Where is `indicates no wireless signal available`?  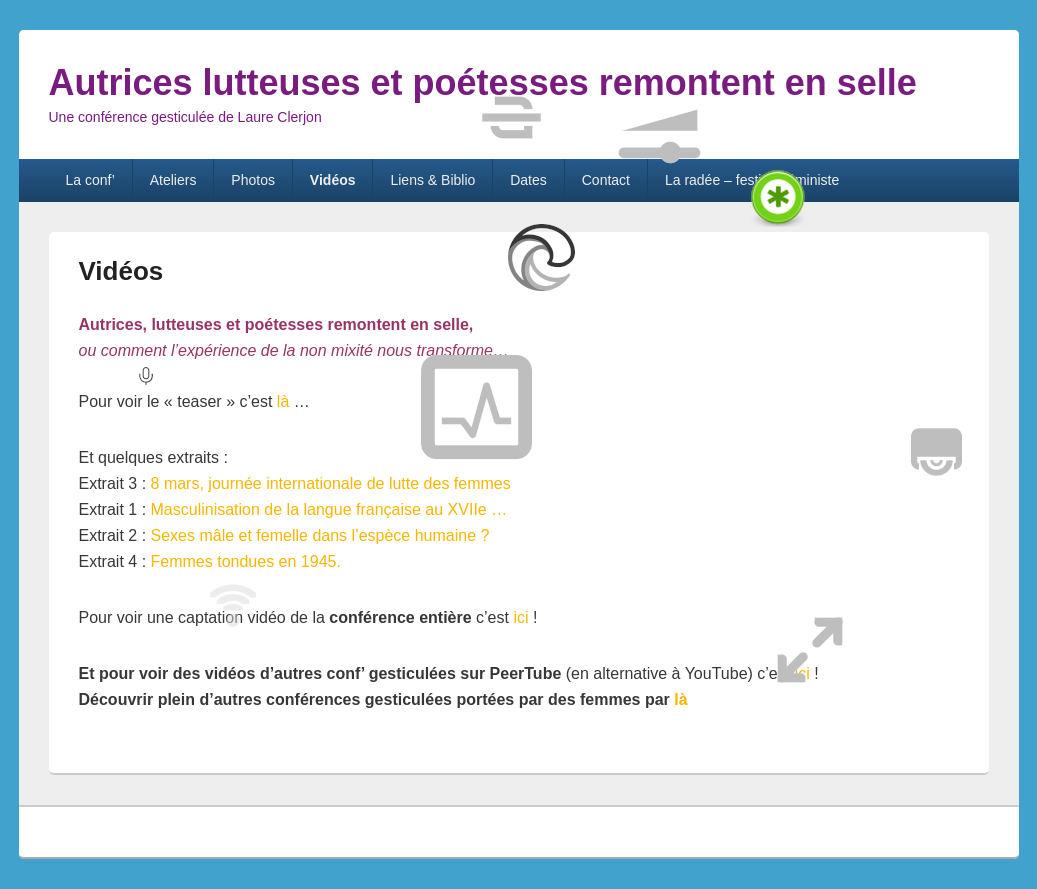
indicates no wireless signal available is located at coordinates (233, 604).